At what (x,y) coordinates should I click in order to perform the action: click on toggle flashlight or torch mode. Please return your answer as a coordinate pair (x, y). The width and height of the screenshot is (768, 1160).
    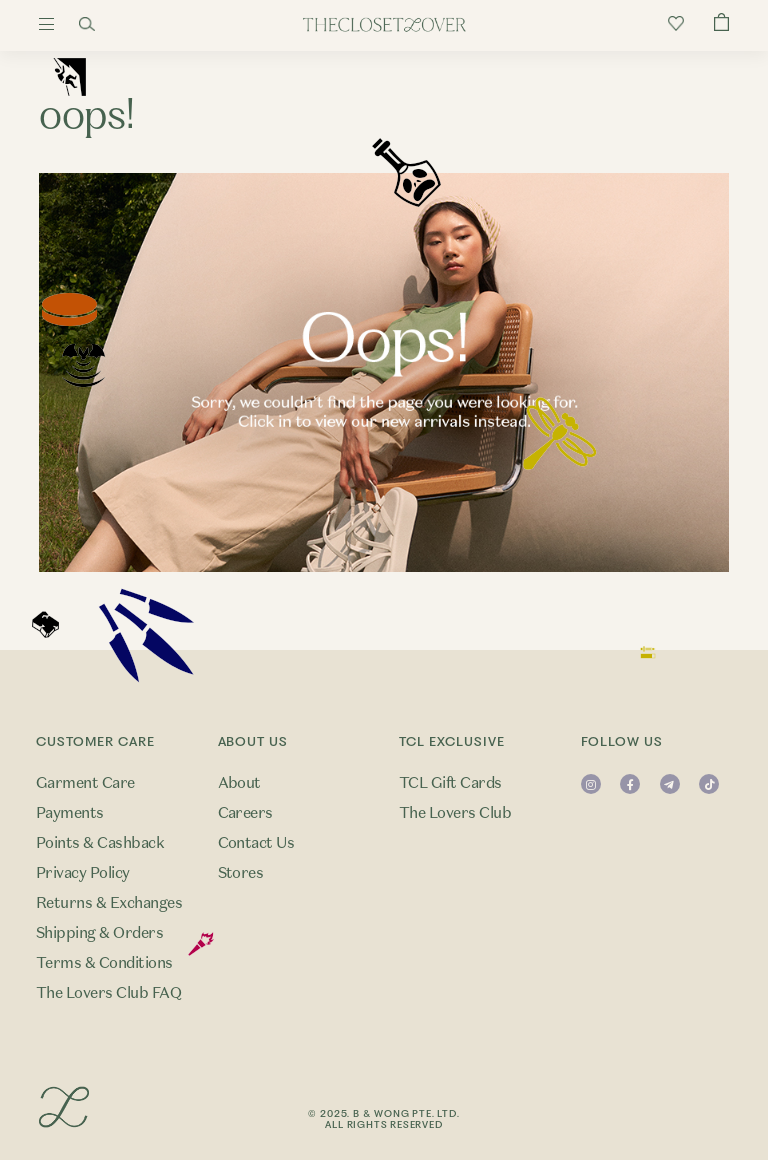
    Looking at the image, I should click on (201, 943).